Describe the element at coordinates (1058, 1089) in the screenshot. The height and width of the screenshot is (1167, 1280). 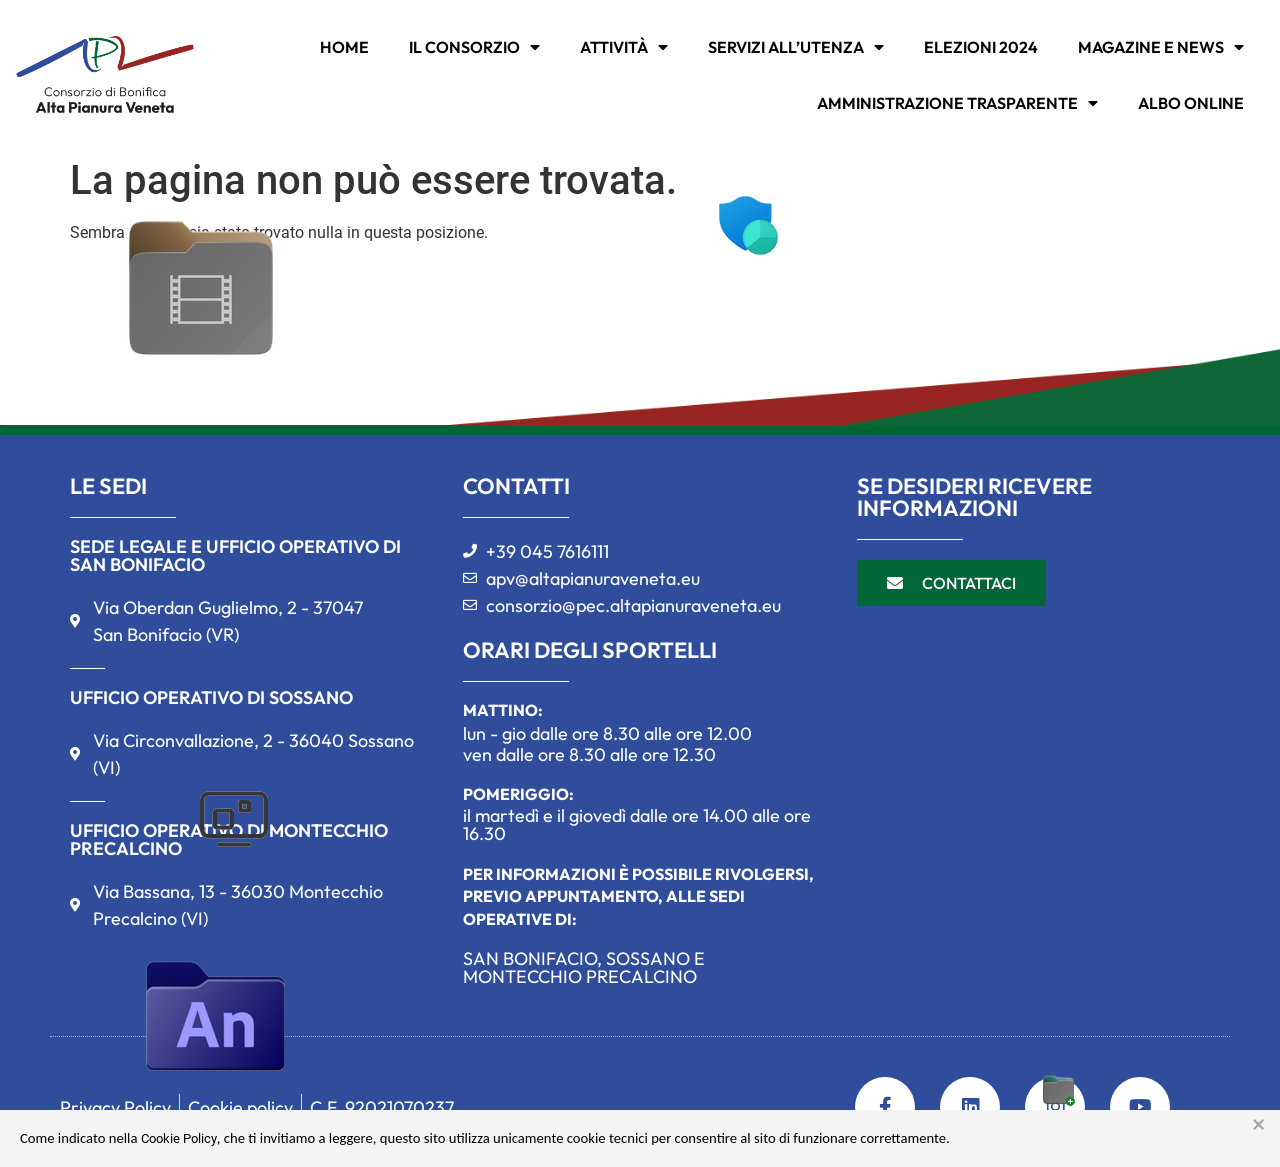
I see `create a new folder` at that location.